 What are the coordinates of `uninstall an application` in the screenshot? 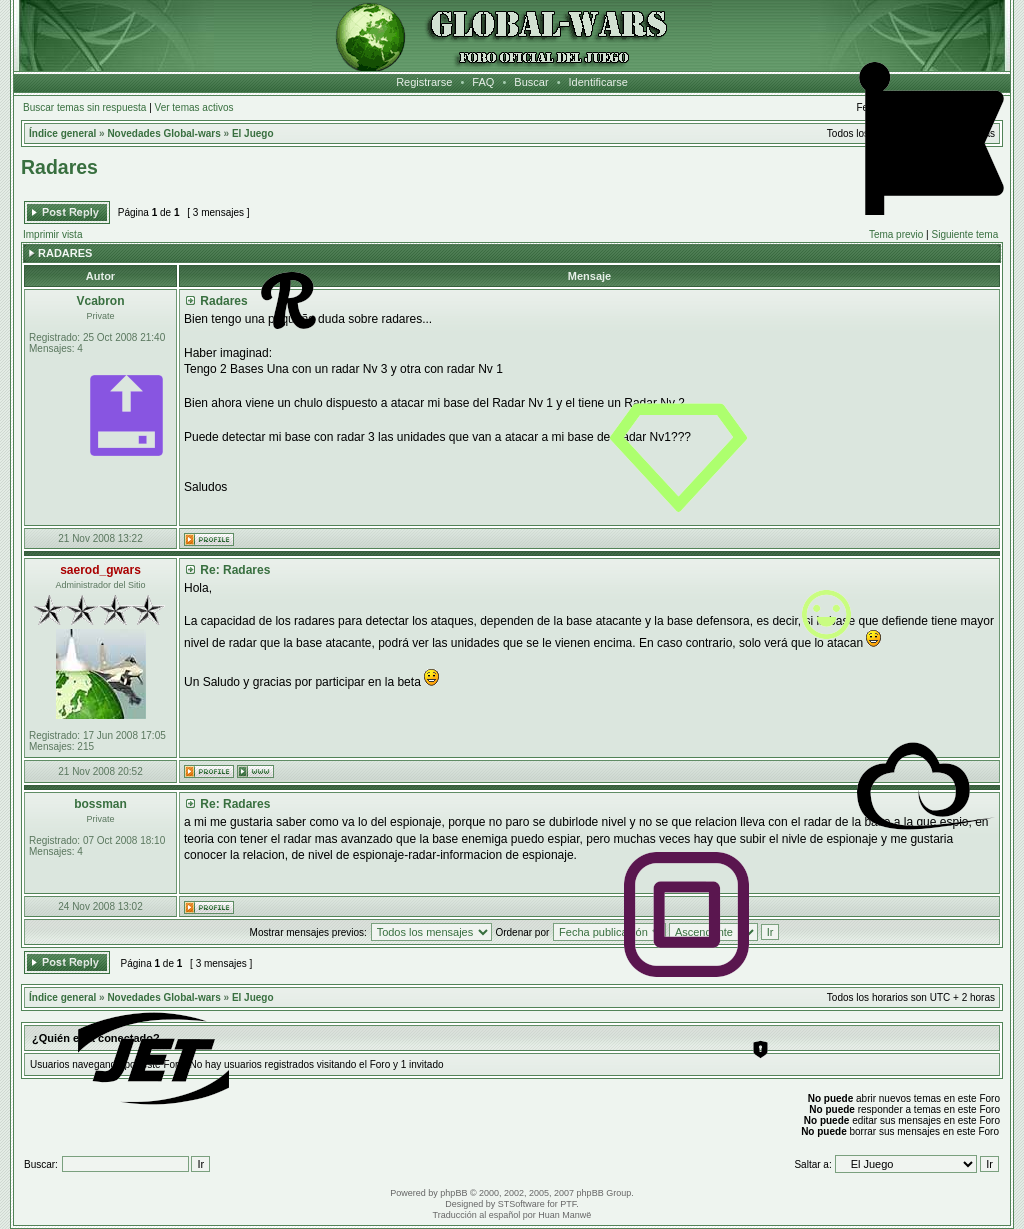 It's located at (126, 415).